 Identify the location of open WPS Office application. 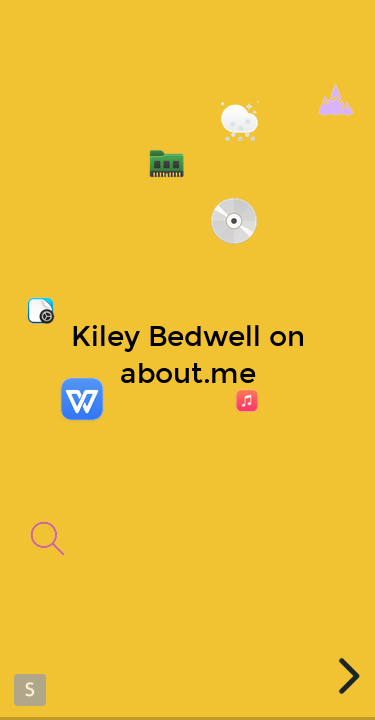
(82, 399).